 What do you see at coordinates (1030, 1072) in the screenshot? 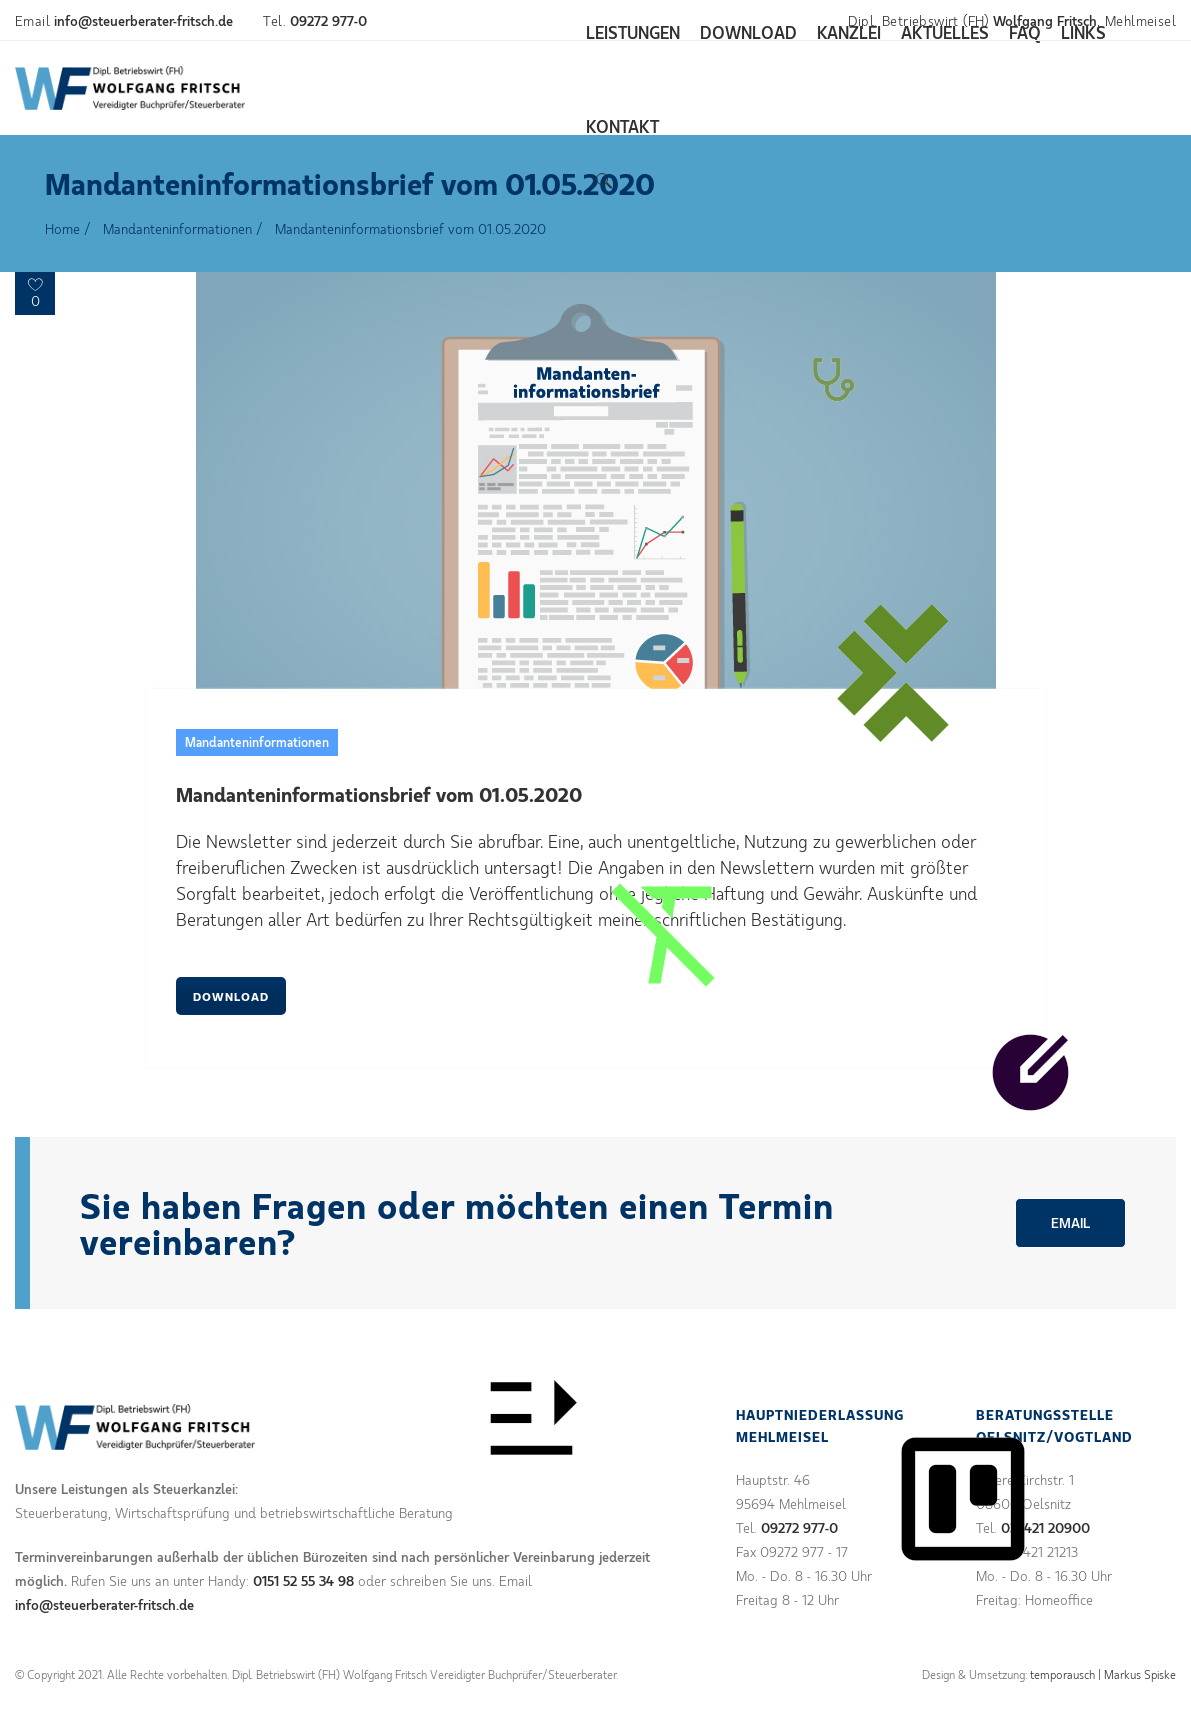
I see `edit your profile` at bounding box center [1030, 1072].